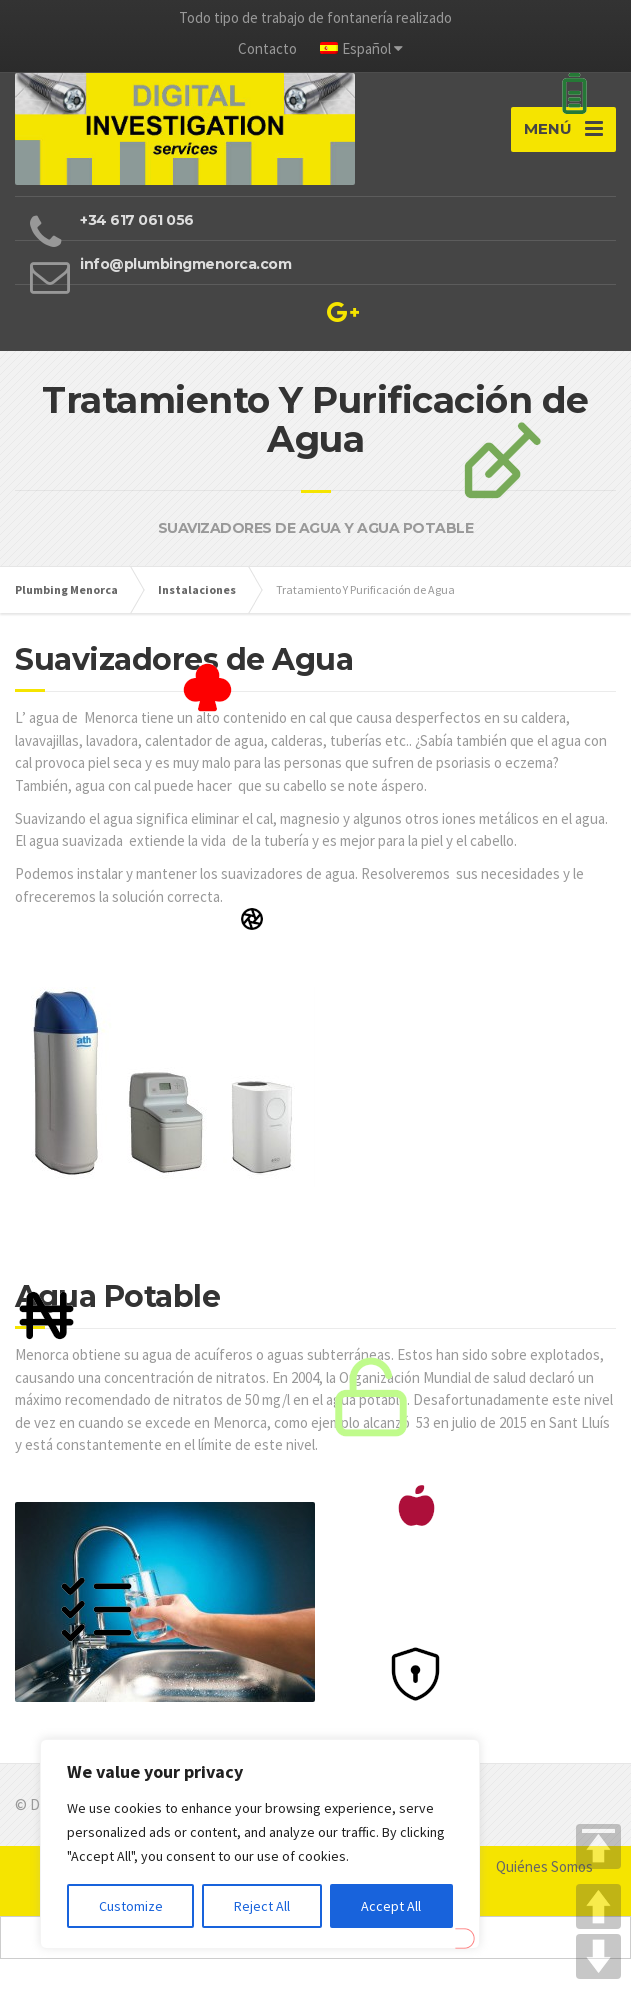  Describe the element at coordinates (416, 1505) in the screenshot. I see `access health or nutrition tracking features` at that location.